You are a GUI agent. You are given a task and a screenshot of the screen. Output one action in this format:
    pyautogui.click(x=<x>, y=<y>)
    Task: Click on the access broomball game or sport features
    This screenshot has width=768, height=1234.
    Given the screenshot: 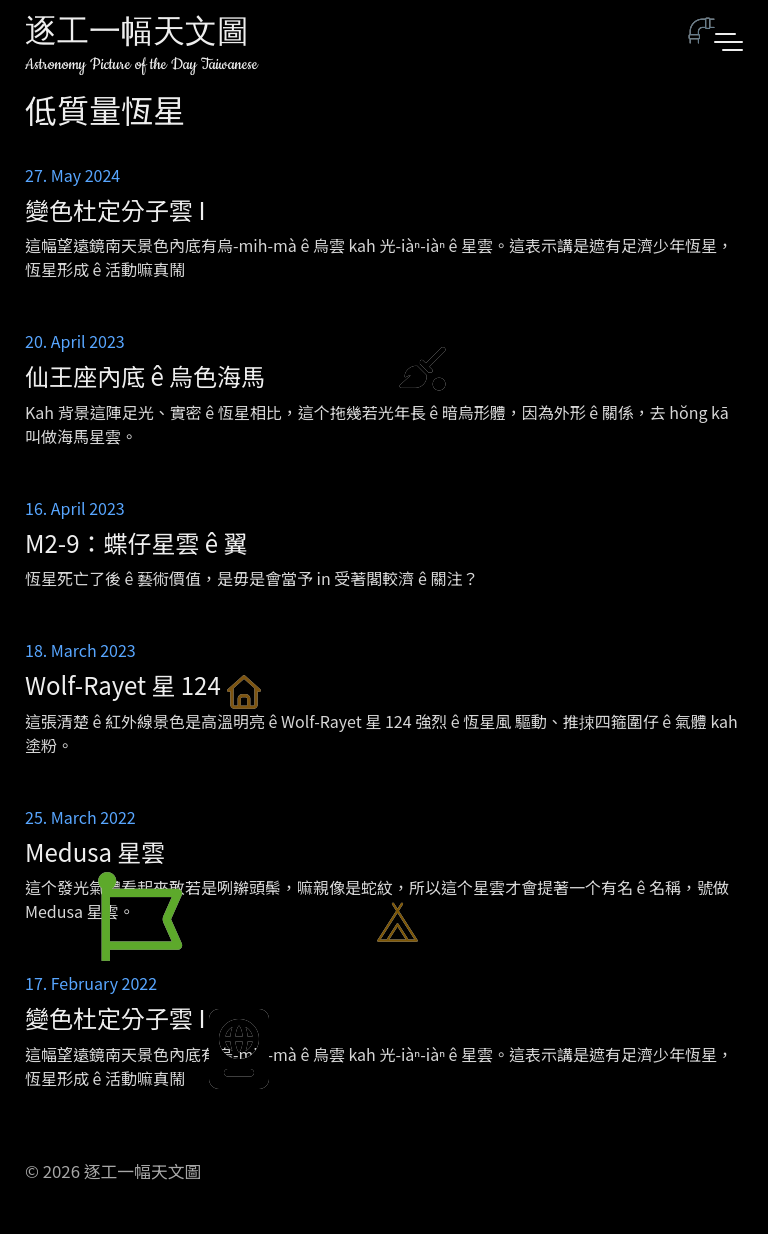 What is the action you would take?
    pyautogui.click(x=422, y=367)
    